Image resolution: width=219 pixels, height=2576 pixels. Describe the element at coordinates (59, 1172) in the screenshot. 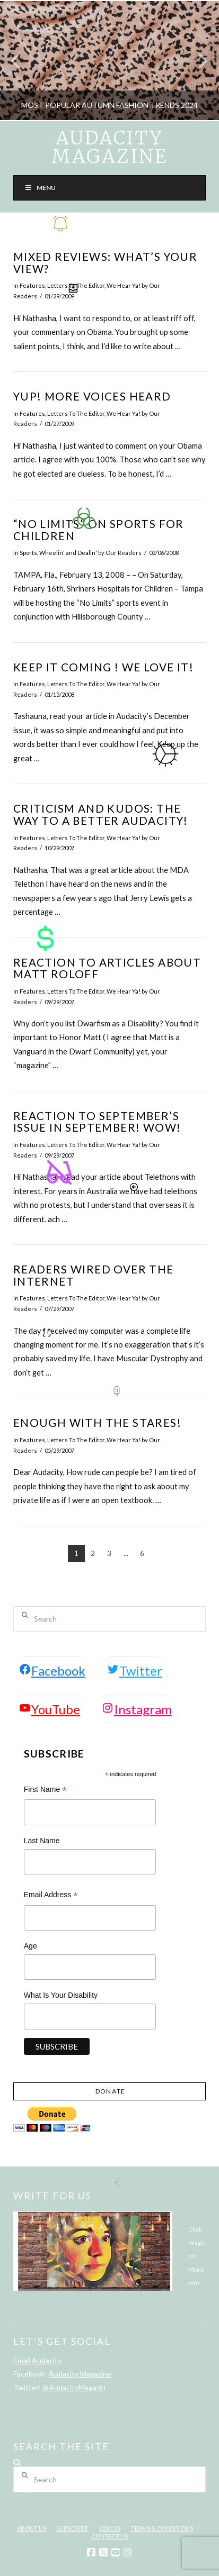

I see `disable reading mode` at that location.